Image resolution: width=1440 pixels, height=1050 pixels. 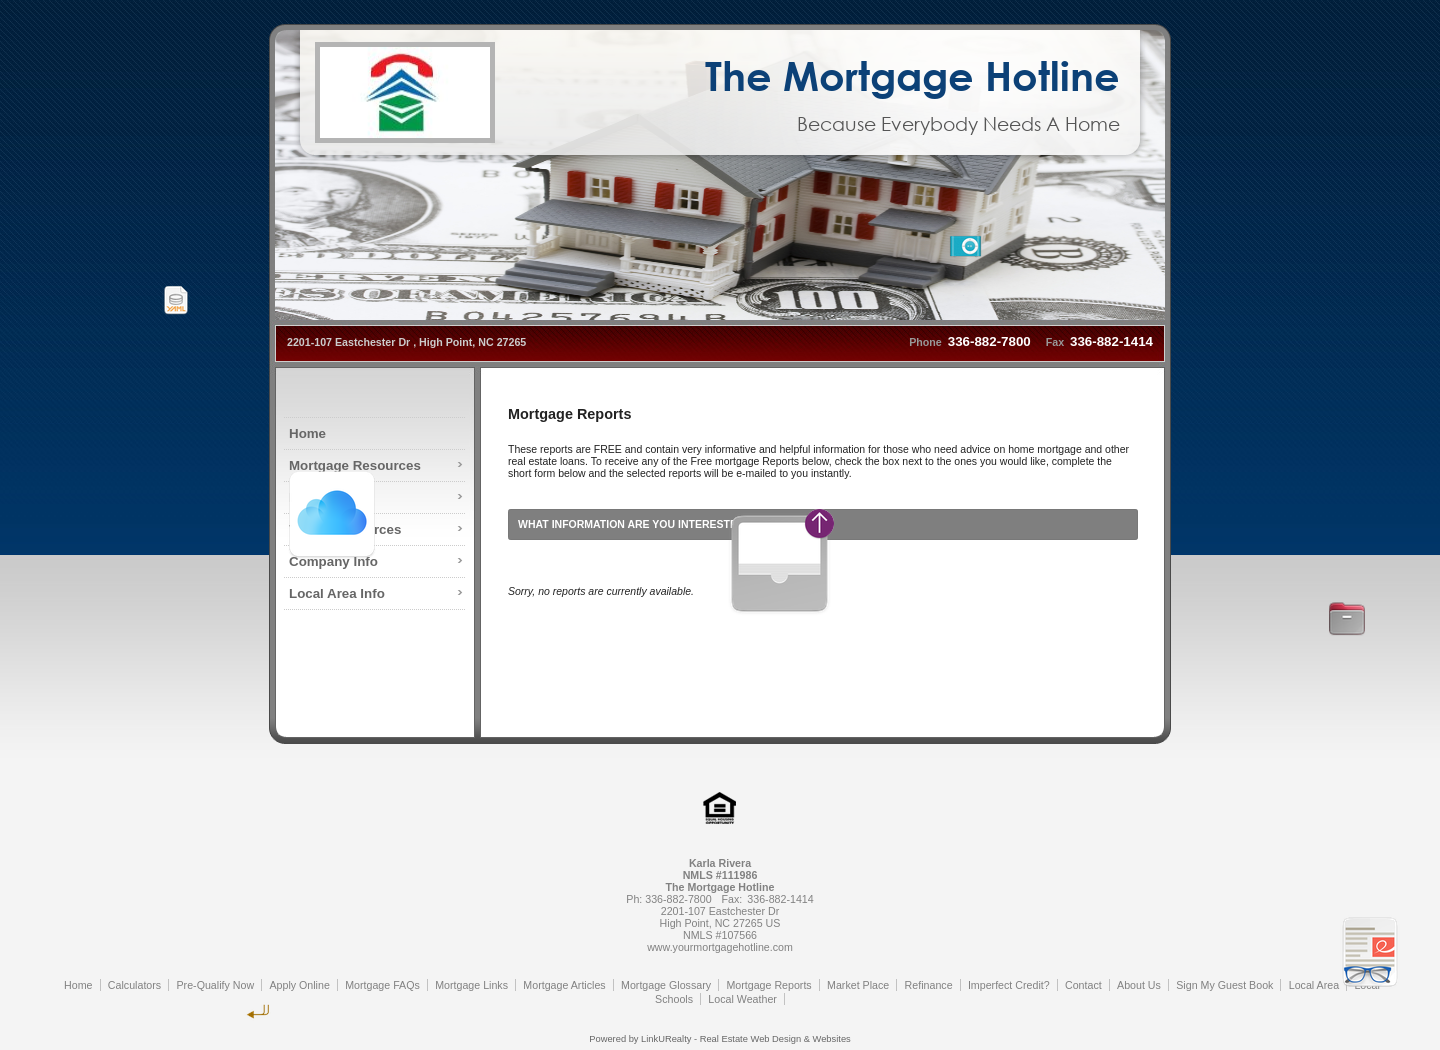 What do you see at coordinates (257, 1011) in the screenshot?
I see `reply to all recipients of an email` at bounding box center [257, 1011].